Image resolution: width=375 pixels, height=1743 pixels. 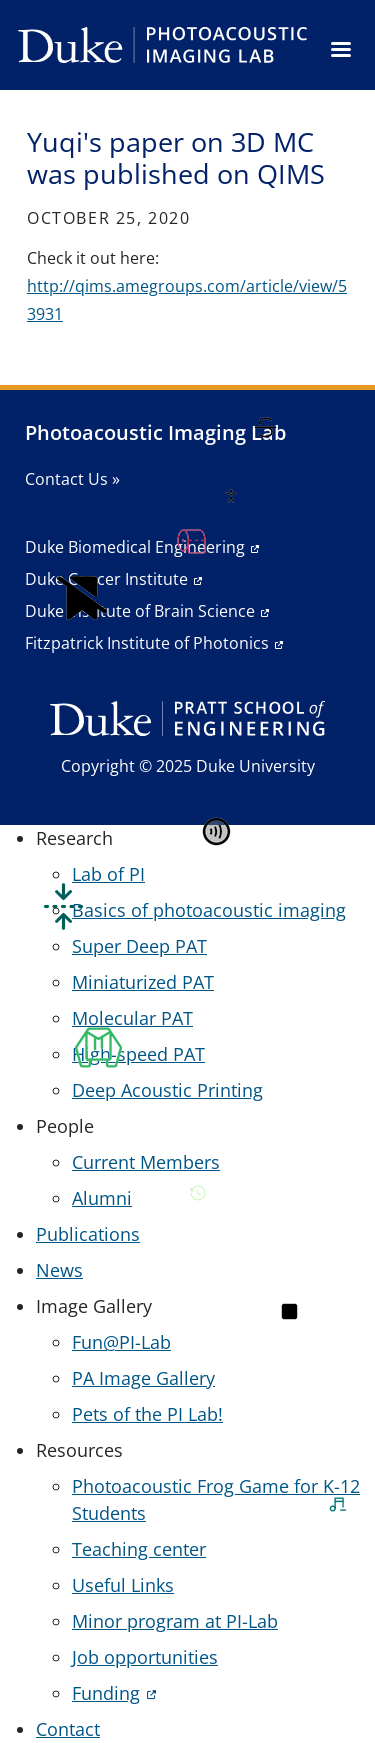 I want to click on stop or halt media playback, so click(x=289, y=1311).